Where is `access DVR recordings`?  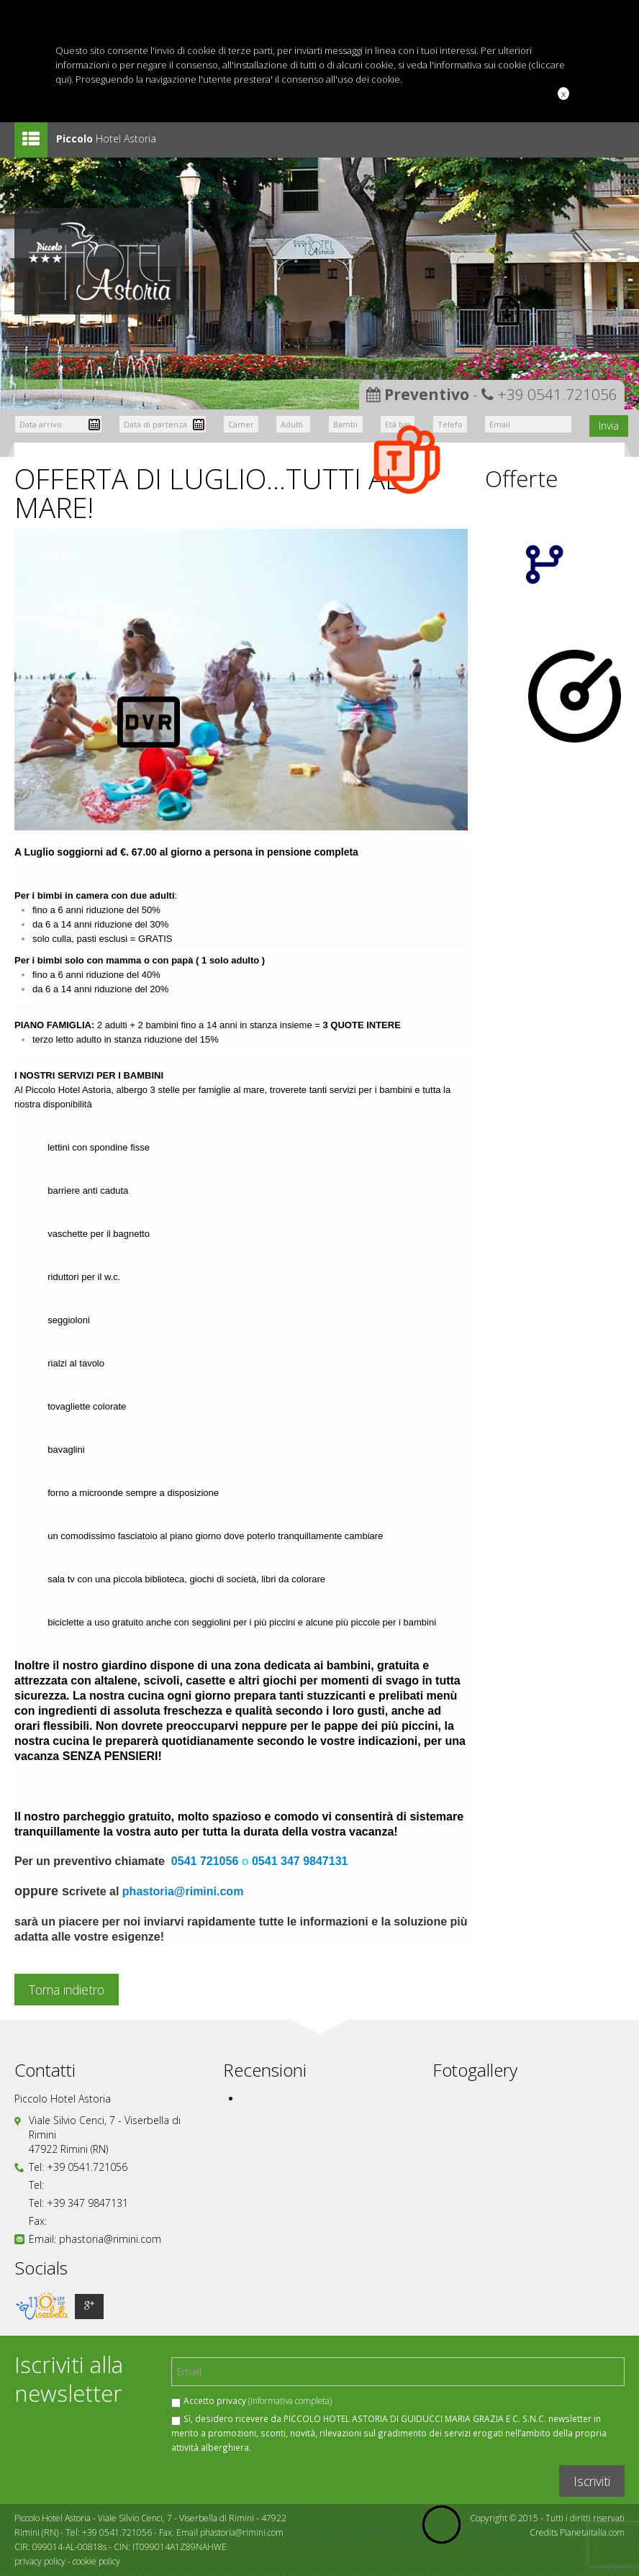 access DVR recordings is located at coordinates (148, 722).